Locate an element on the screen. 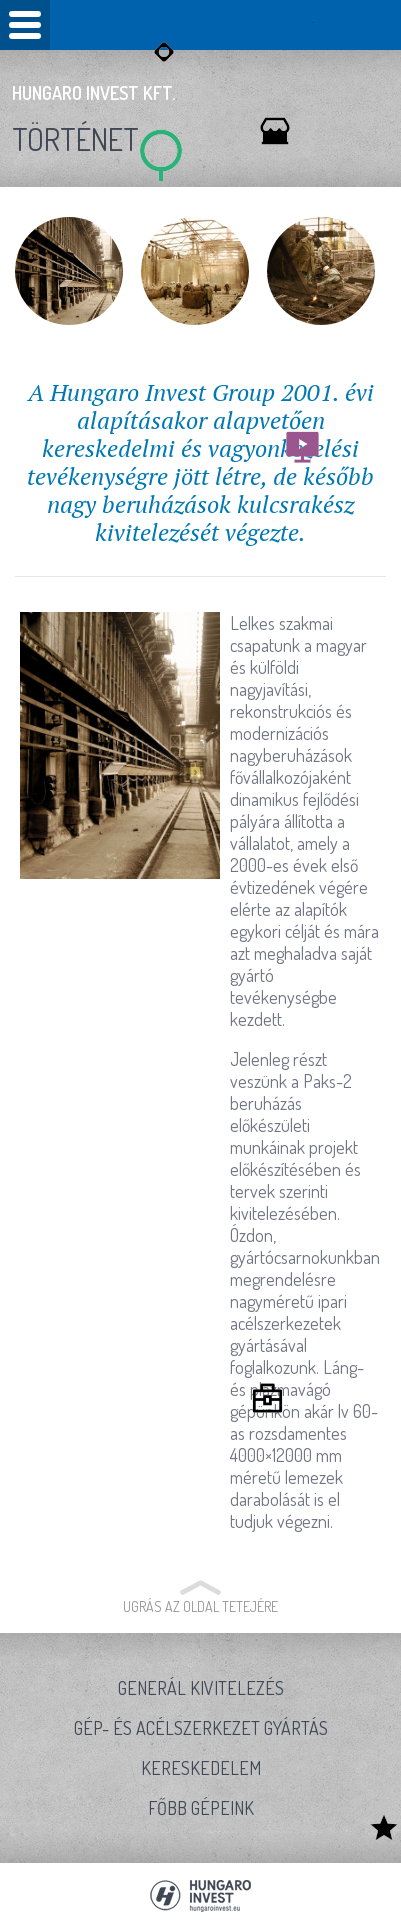 This screenshot has width=401, height=1920. start a presentation slideshow is located at coordinates (302, 446).